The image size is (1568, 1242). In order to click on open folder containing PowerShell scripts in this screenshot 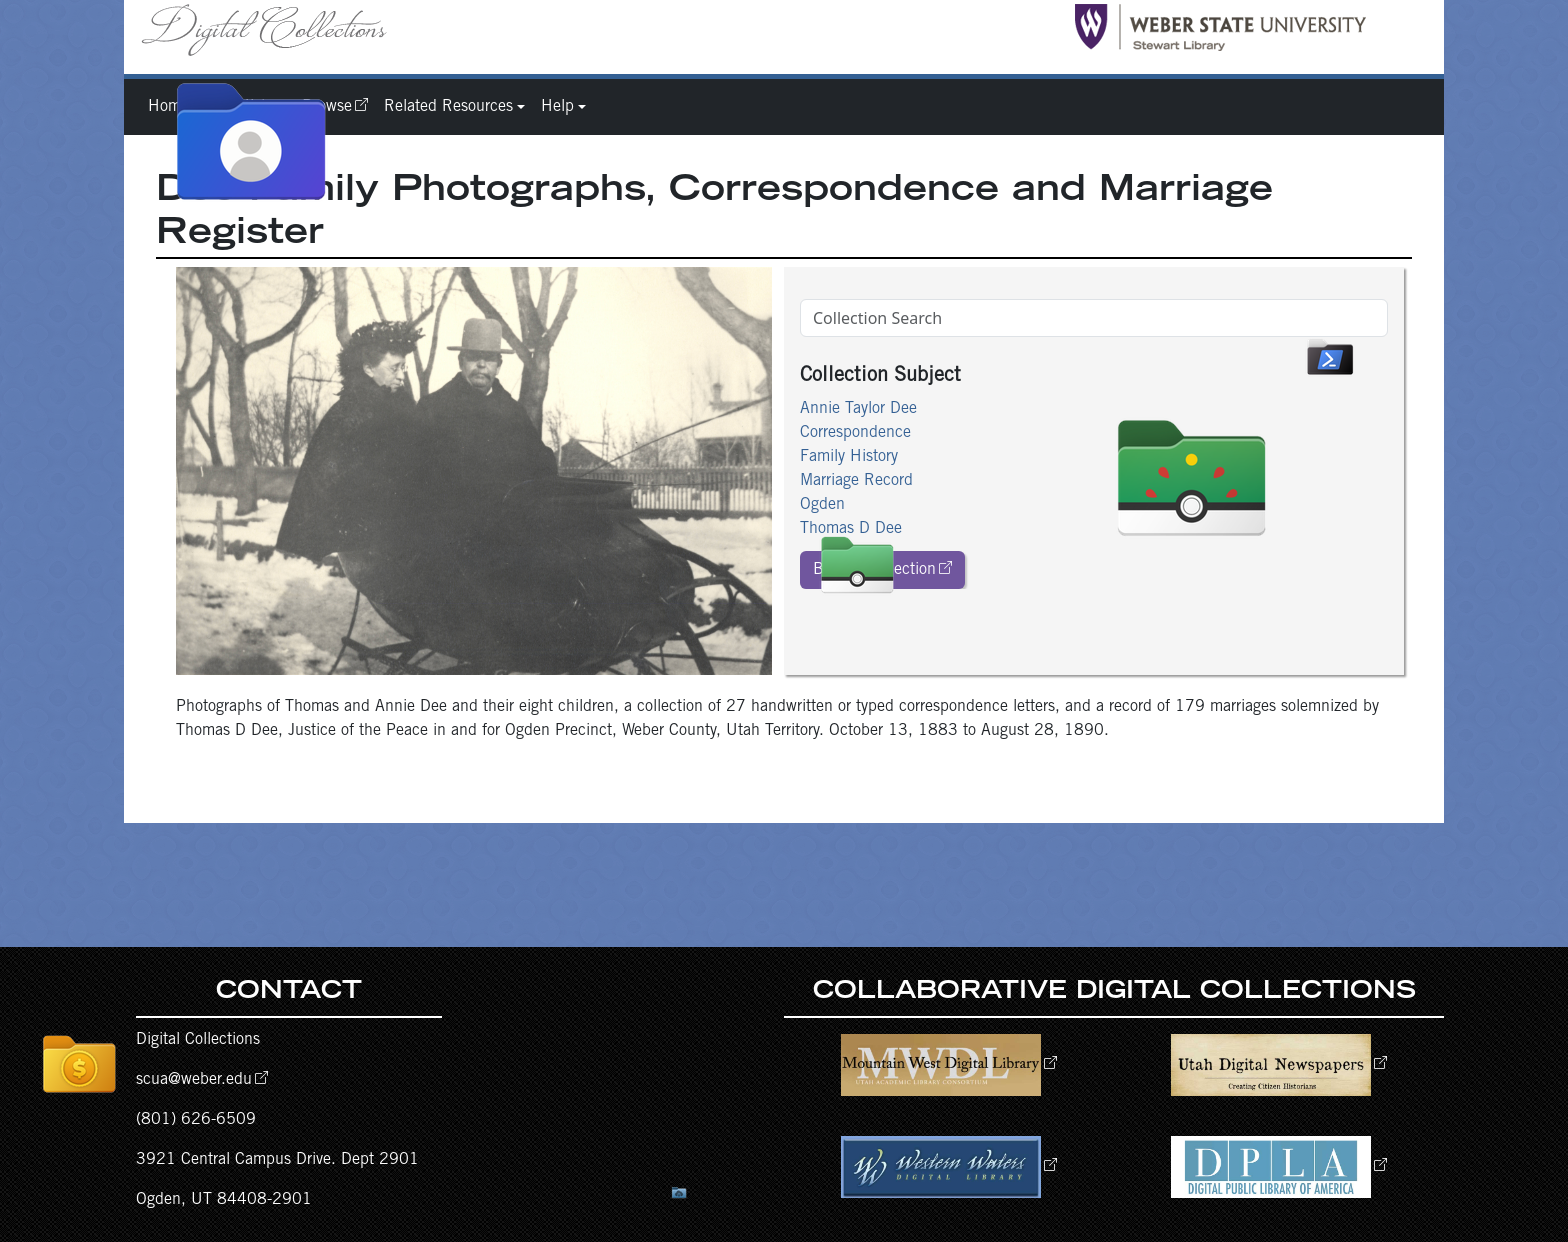, I will do `click(1330, 358)`.